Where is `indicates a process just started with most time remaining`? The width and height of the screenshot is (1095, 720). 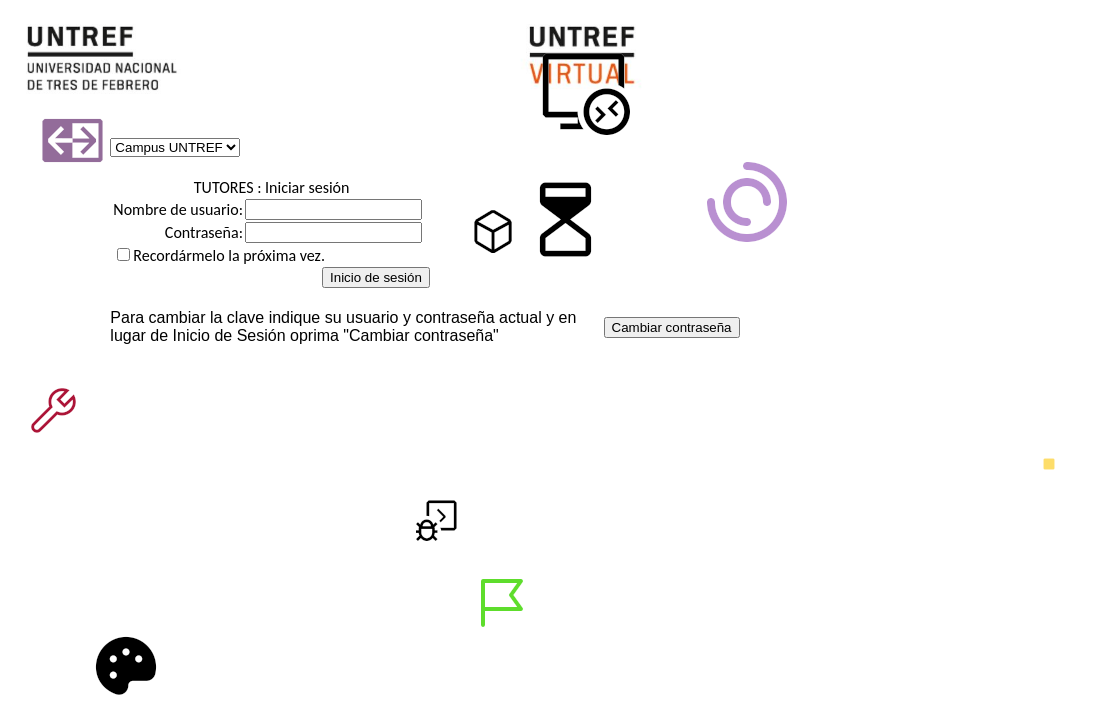 indicates a process just started with most time remaining is located at coordinates (565, 219).